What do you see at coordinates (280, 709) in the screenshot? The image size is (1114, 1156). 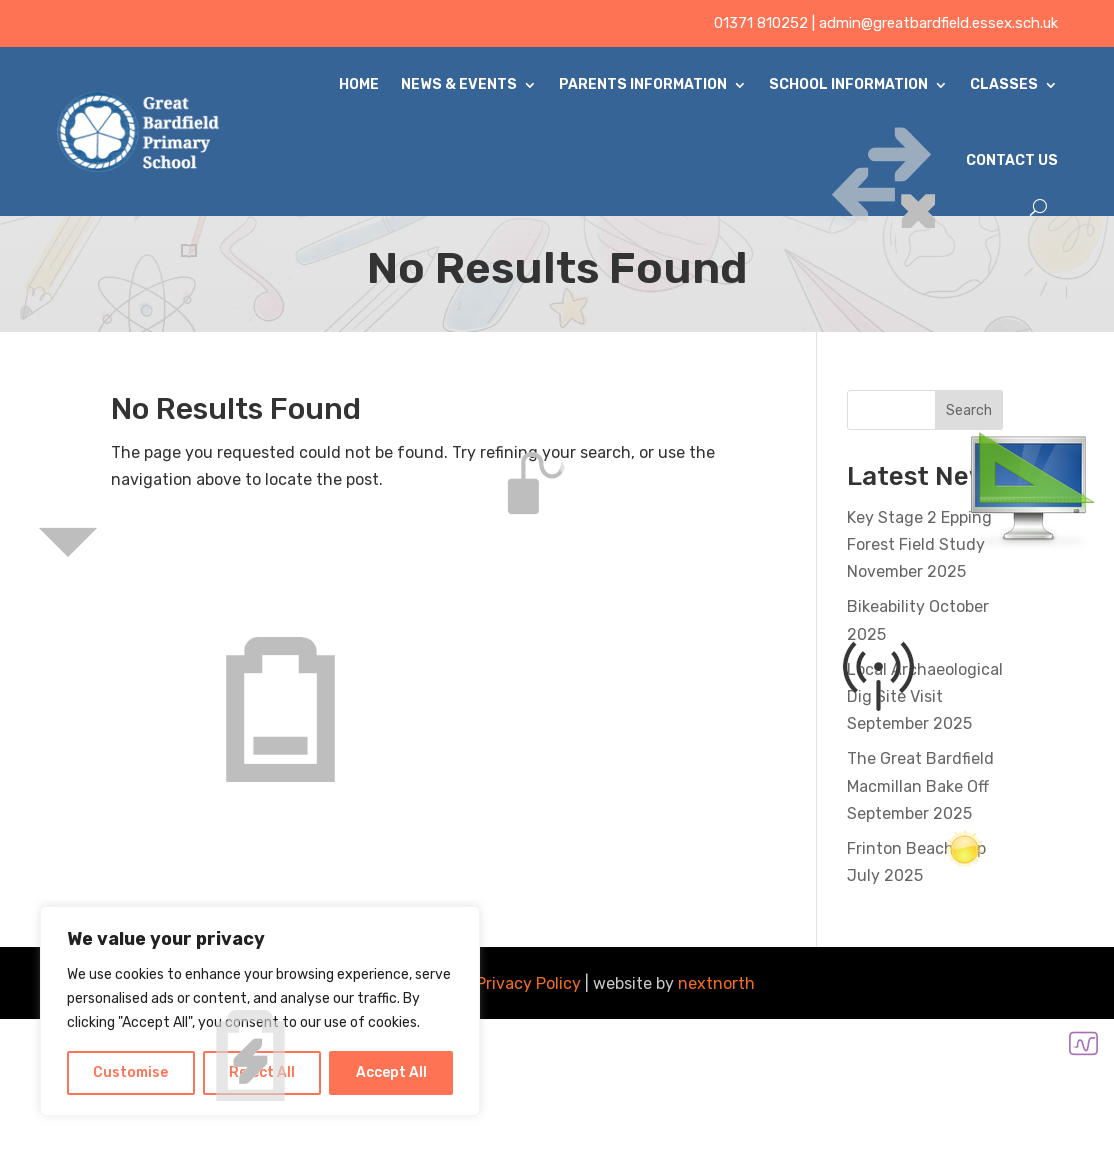 I see `indicates low battery level` at bounding box center [280, 709].